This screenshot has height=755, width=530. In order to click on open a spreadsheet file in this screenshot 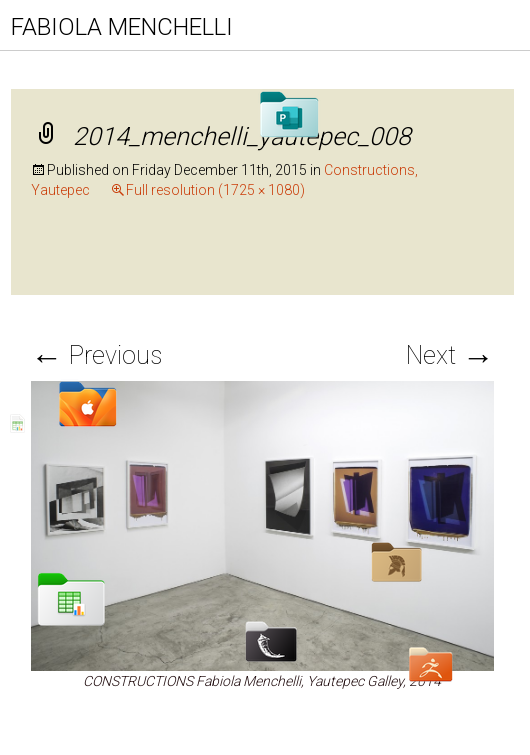, I will do `click(17, 423)`.